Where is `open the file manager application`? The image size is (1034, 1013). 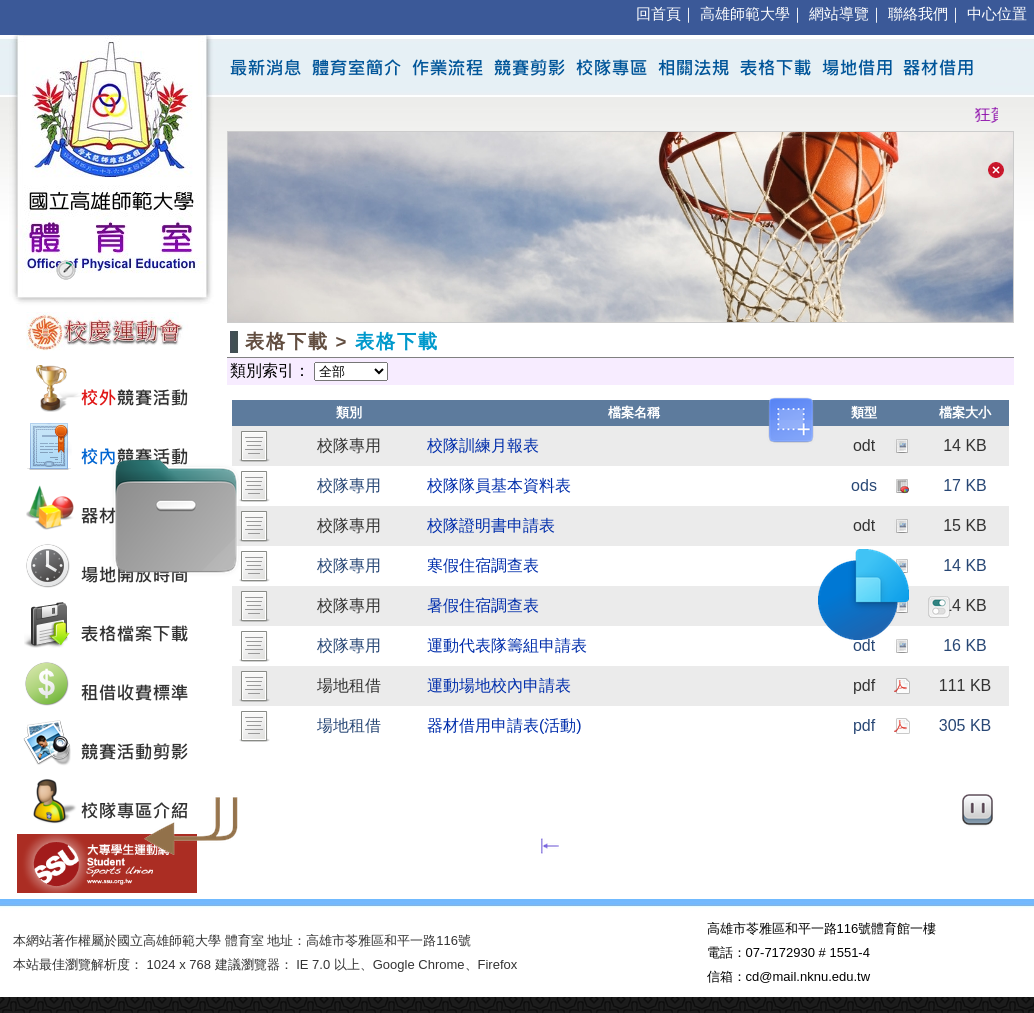 open the file manager application is located at coordinates (176, 516).